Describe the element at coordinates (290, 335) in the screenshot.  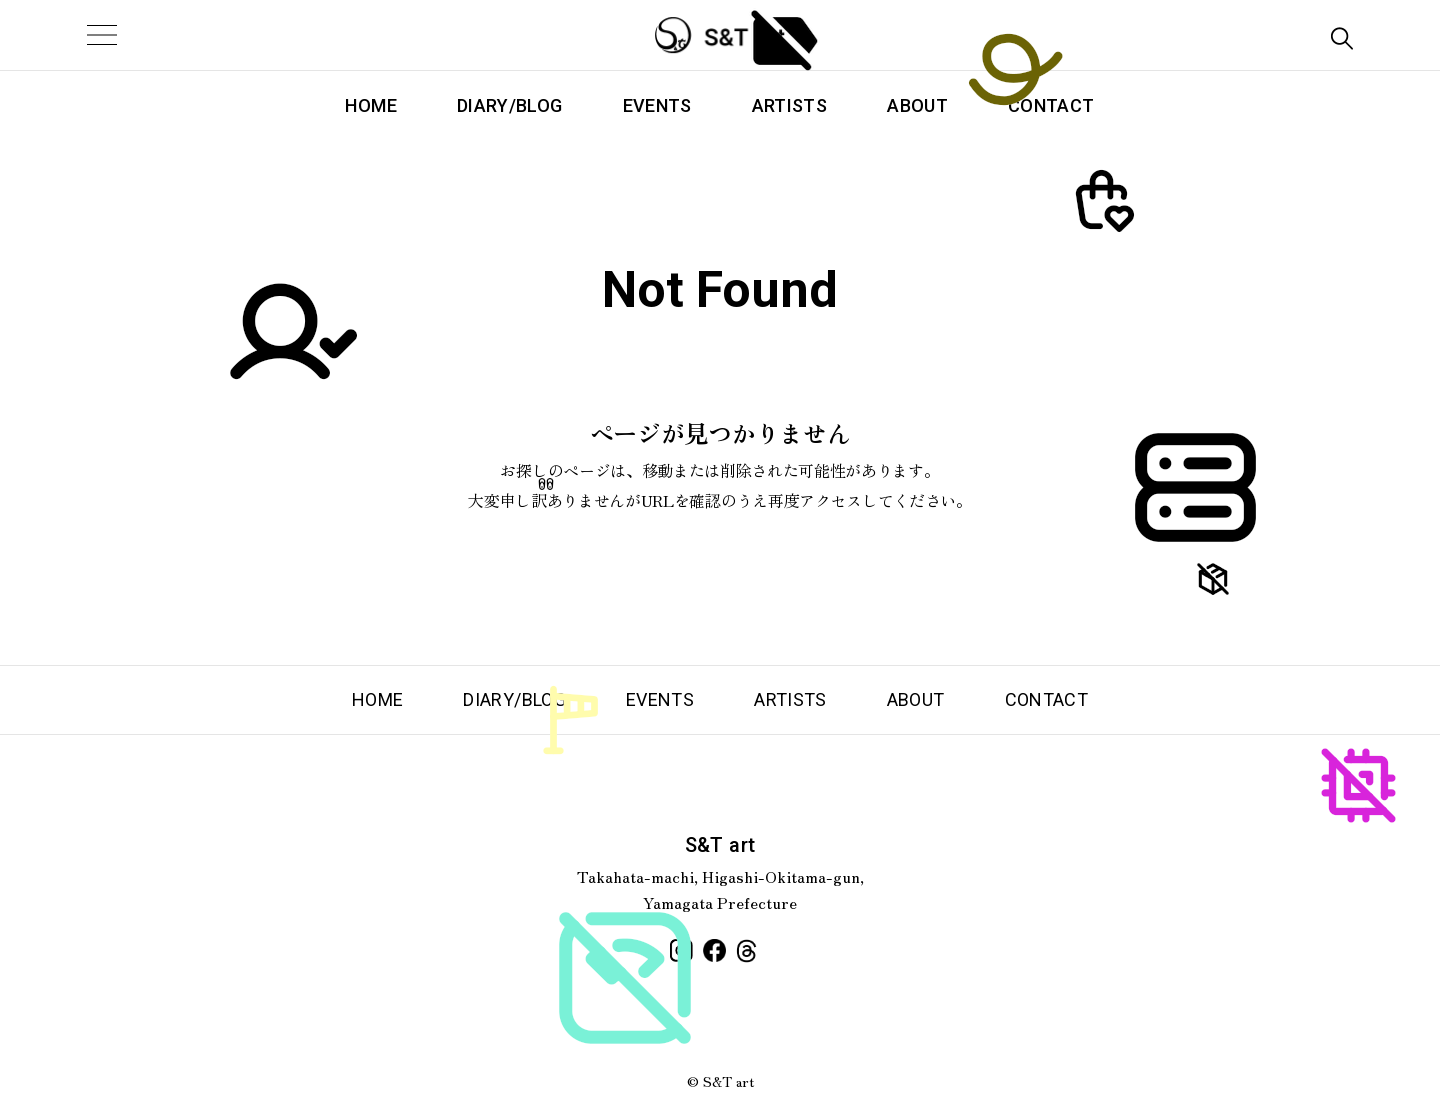
I see `user verified or approved` at that location.